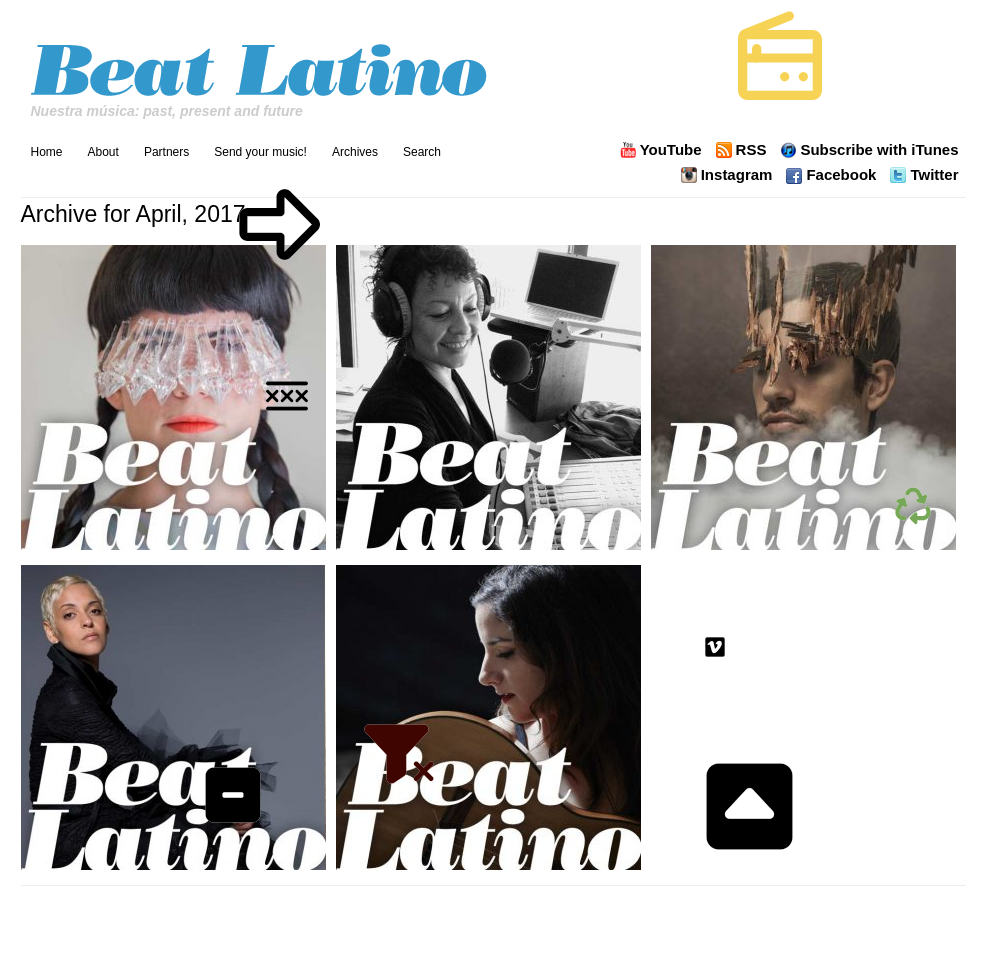 The height and width of the screenshot is (966, 986). What do you see at coordinates (287, 396) in the screenshot?
I see `delete multiple selected items` at bounding box center [287, 396].